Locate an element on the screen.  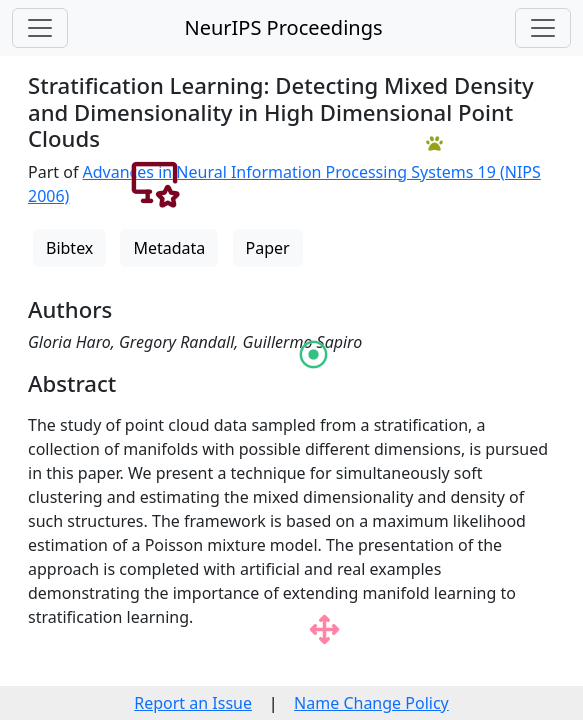
mark desktop as favorite is located at coordinates (154, 182).